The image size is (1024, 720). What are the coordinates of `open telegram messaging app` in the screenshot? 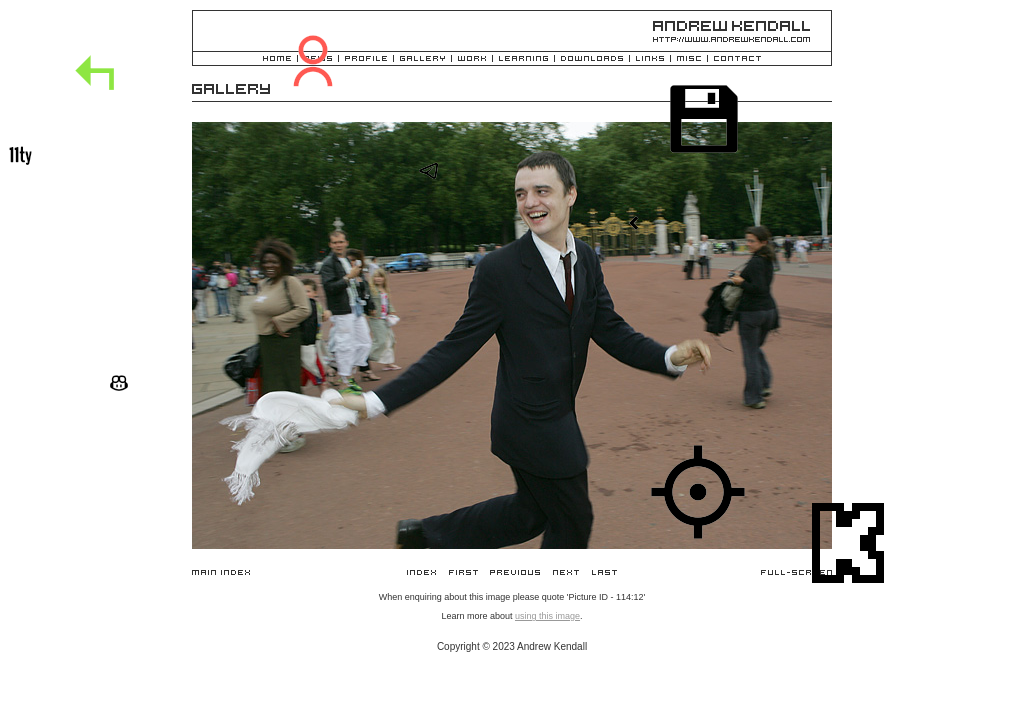 It's located at (430, 170).